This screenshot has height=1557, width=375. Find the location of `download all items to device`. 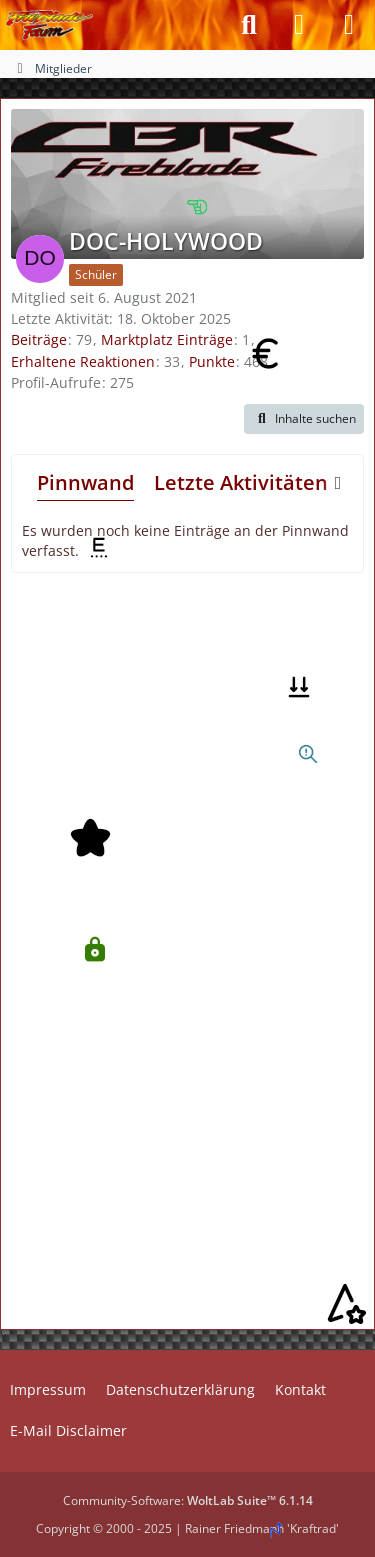

download all items to device is located at coordinates (299, 687).